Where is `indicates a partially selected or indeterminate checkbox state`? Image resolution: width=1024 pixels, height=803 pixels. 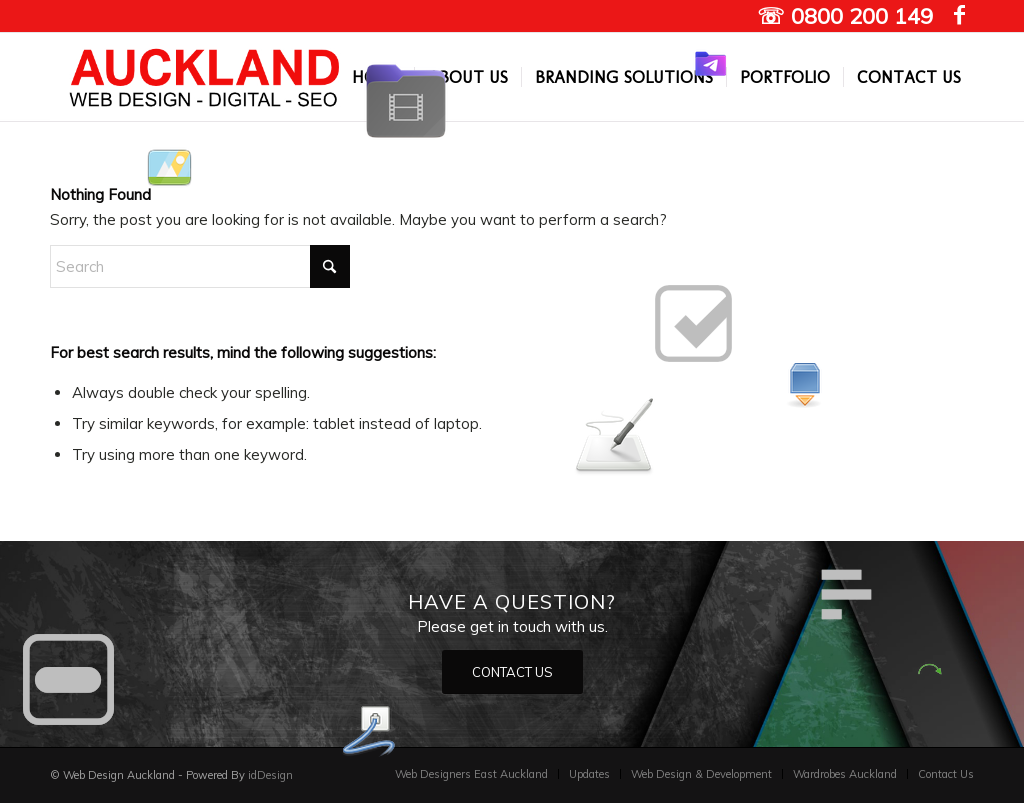 indicates a partially selected or indeterminate checkbox state is located at coordinates (68, 679).